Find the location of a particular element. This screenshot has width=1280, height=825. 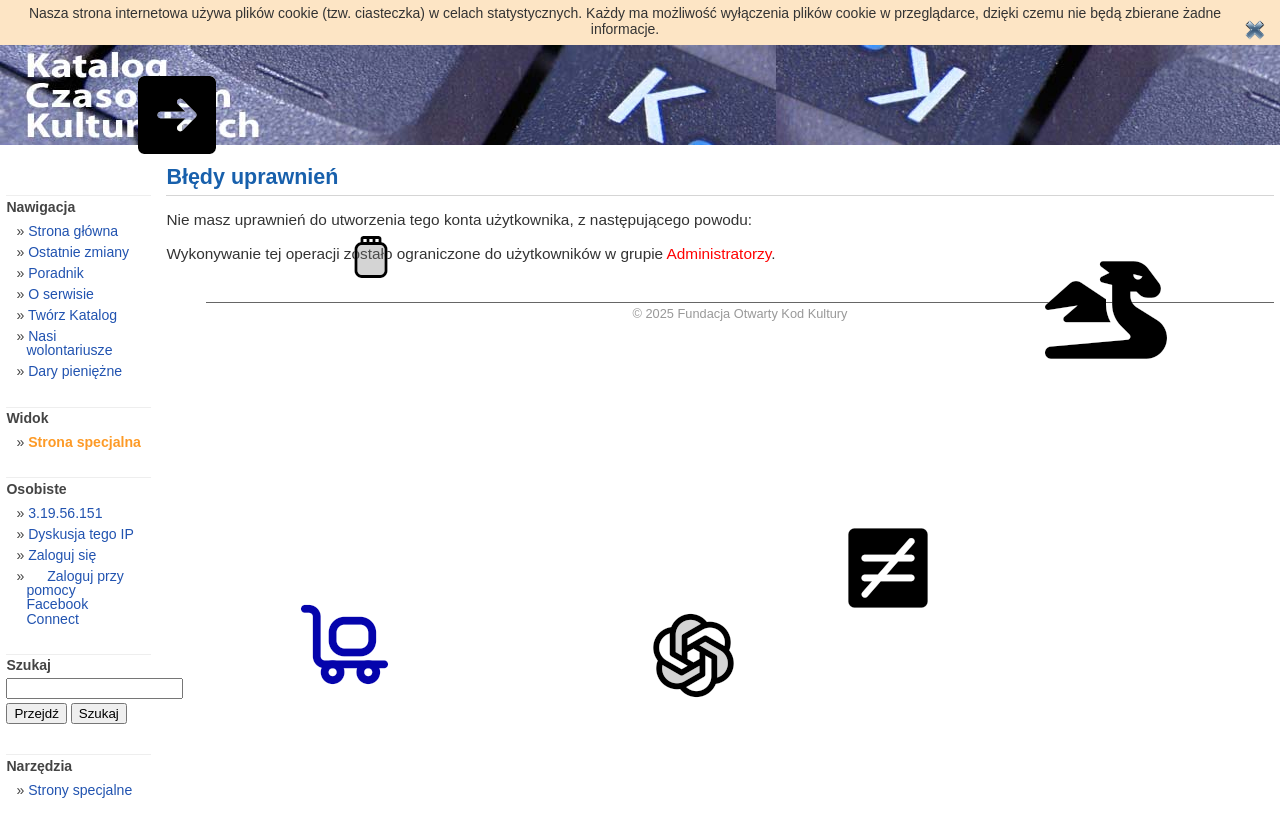

store or manage saved items is located at coordinates (371, 257).